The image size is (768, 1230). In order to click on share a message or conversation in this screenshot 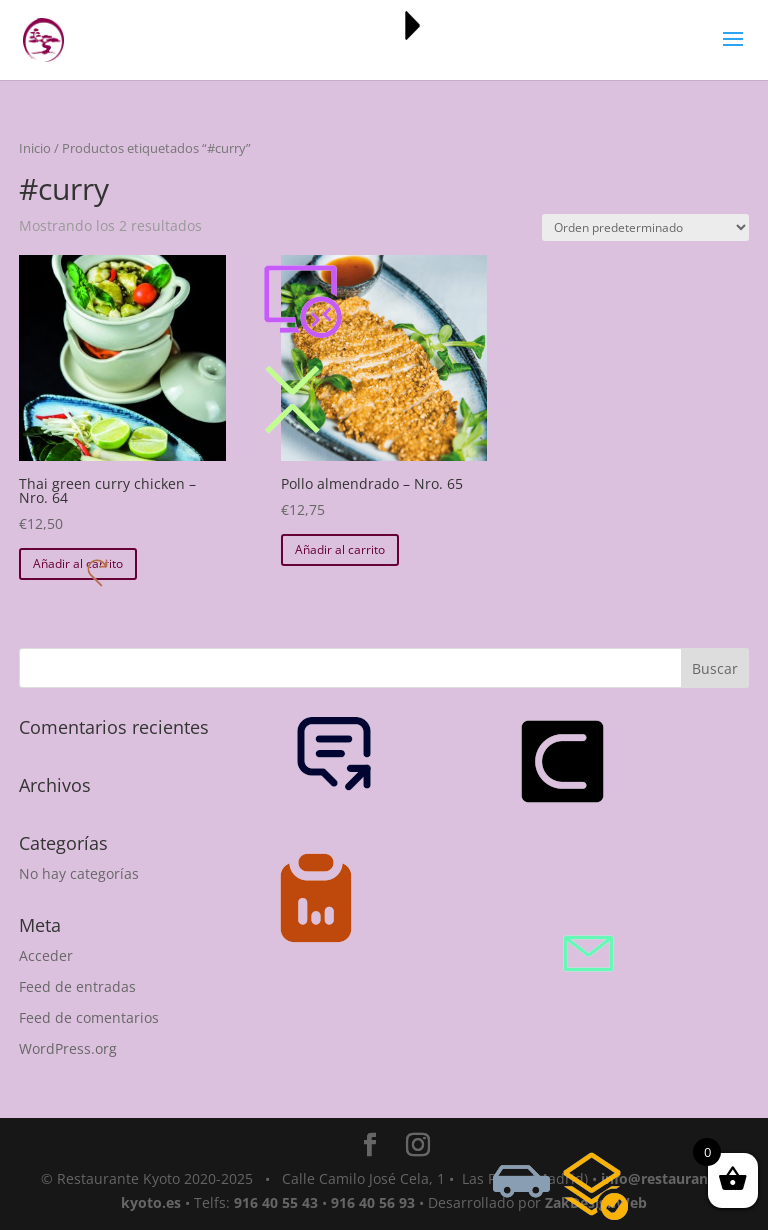, I will do `click(334, 750)`.